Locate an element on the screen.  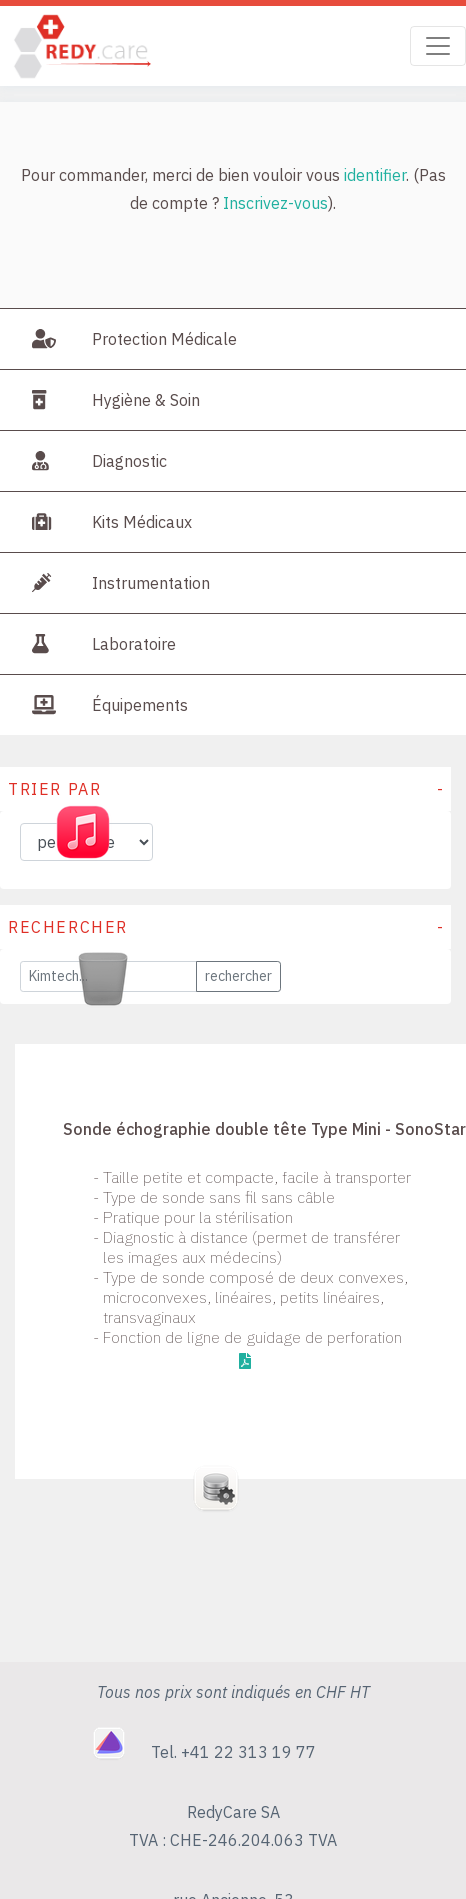
open gda database browser application is located at coordinates (216, 1488).